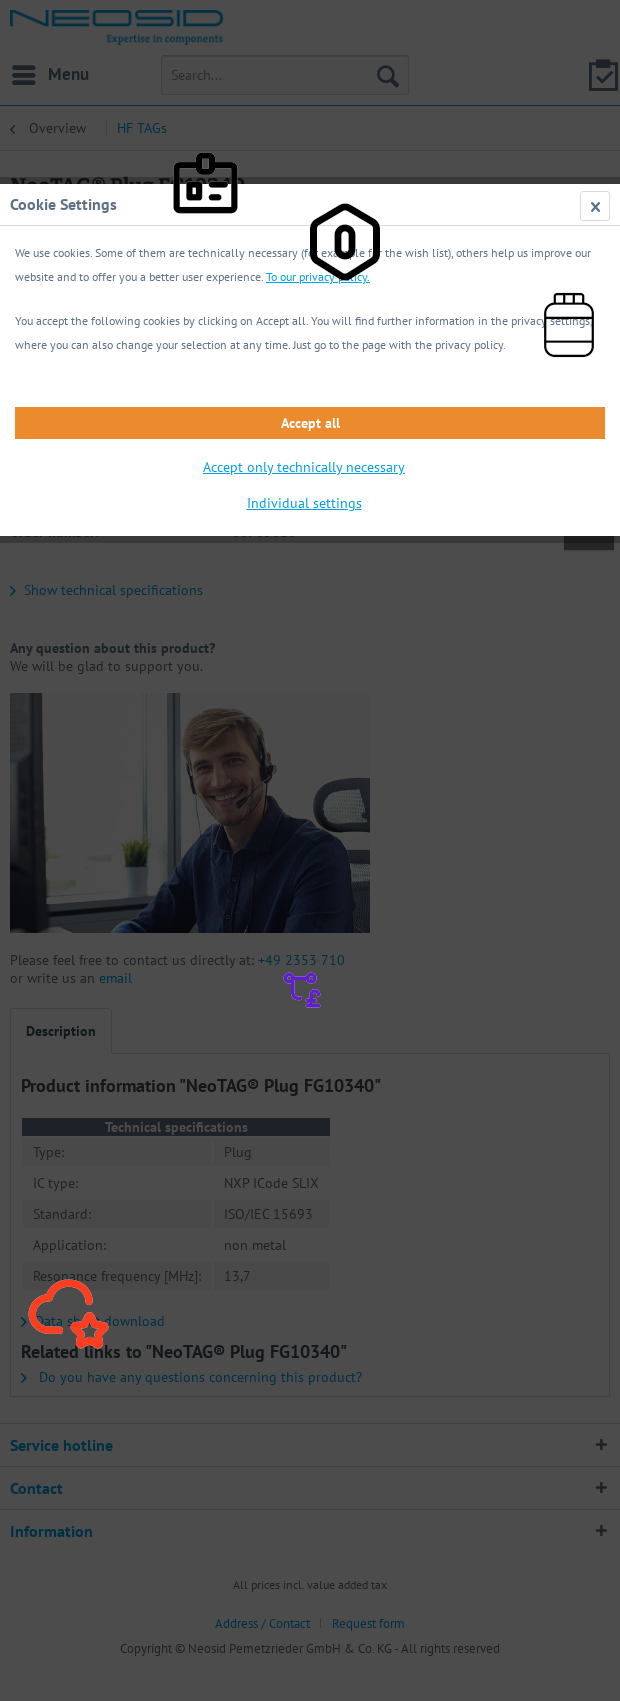 The image size is (620, 1701). What do you see at coordinates (68, 1308) in the screenshot?
I see `mark cloud content as favorite` at bounding box center [68, 1308].